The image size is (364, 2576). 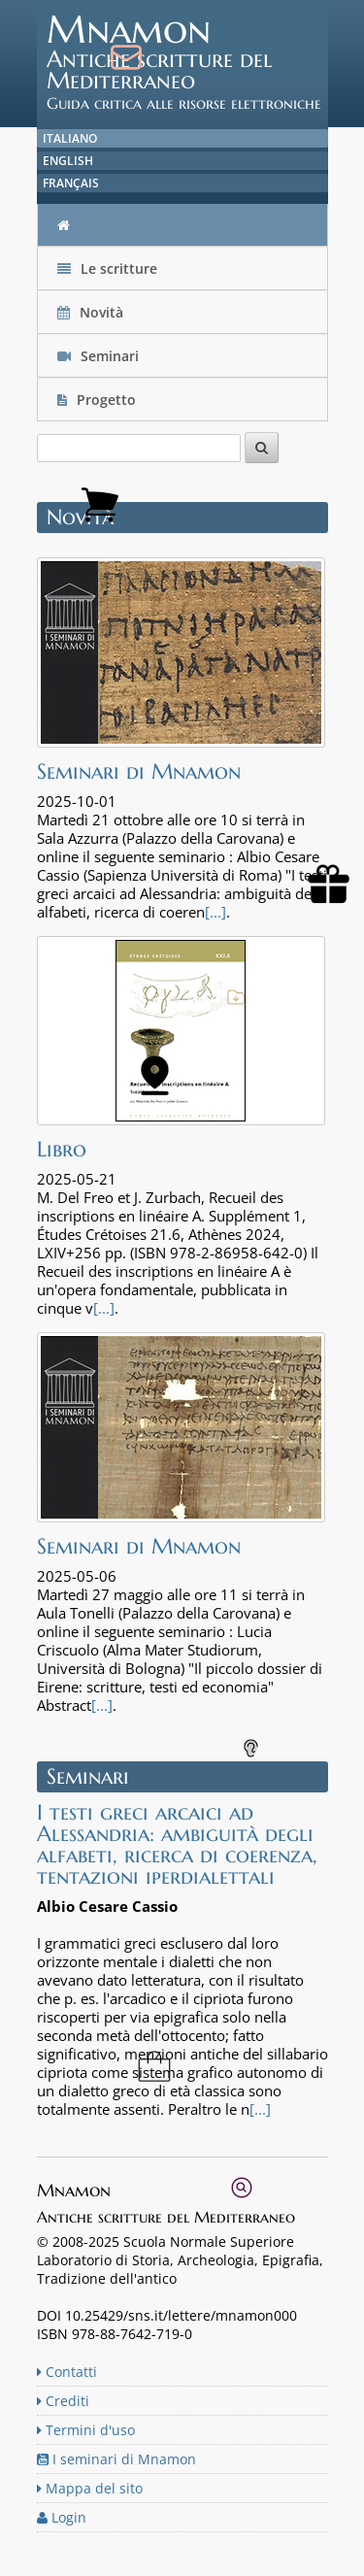 I want to click on drop a pin to mark a location on the map, so click(x=154, y=1075).